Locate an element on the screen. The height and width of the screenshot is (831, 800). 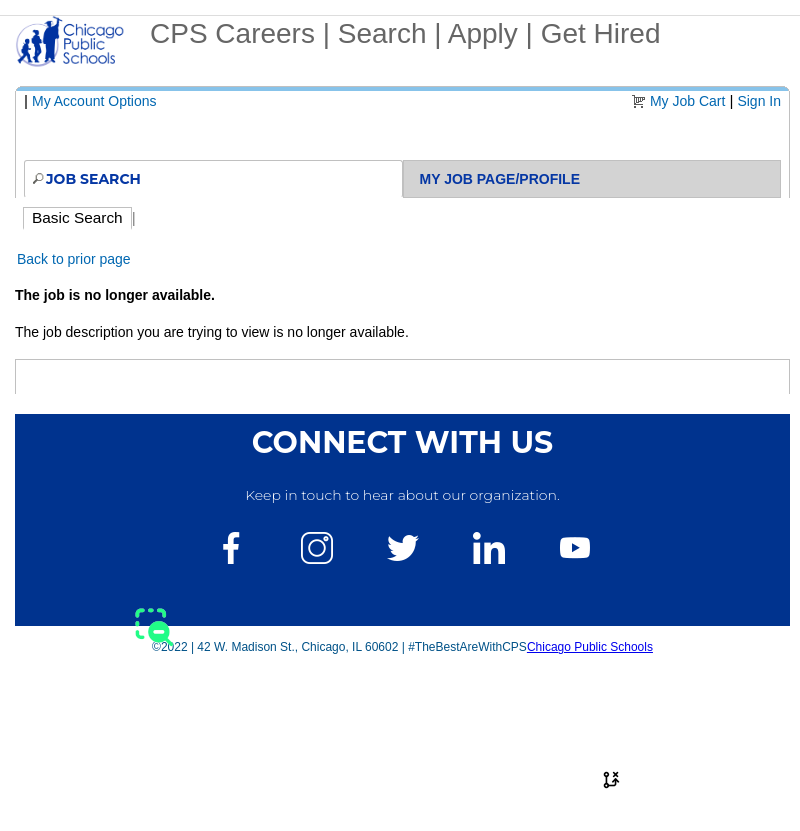
delete a git branch is located at coordinates (611, 780).